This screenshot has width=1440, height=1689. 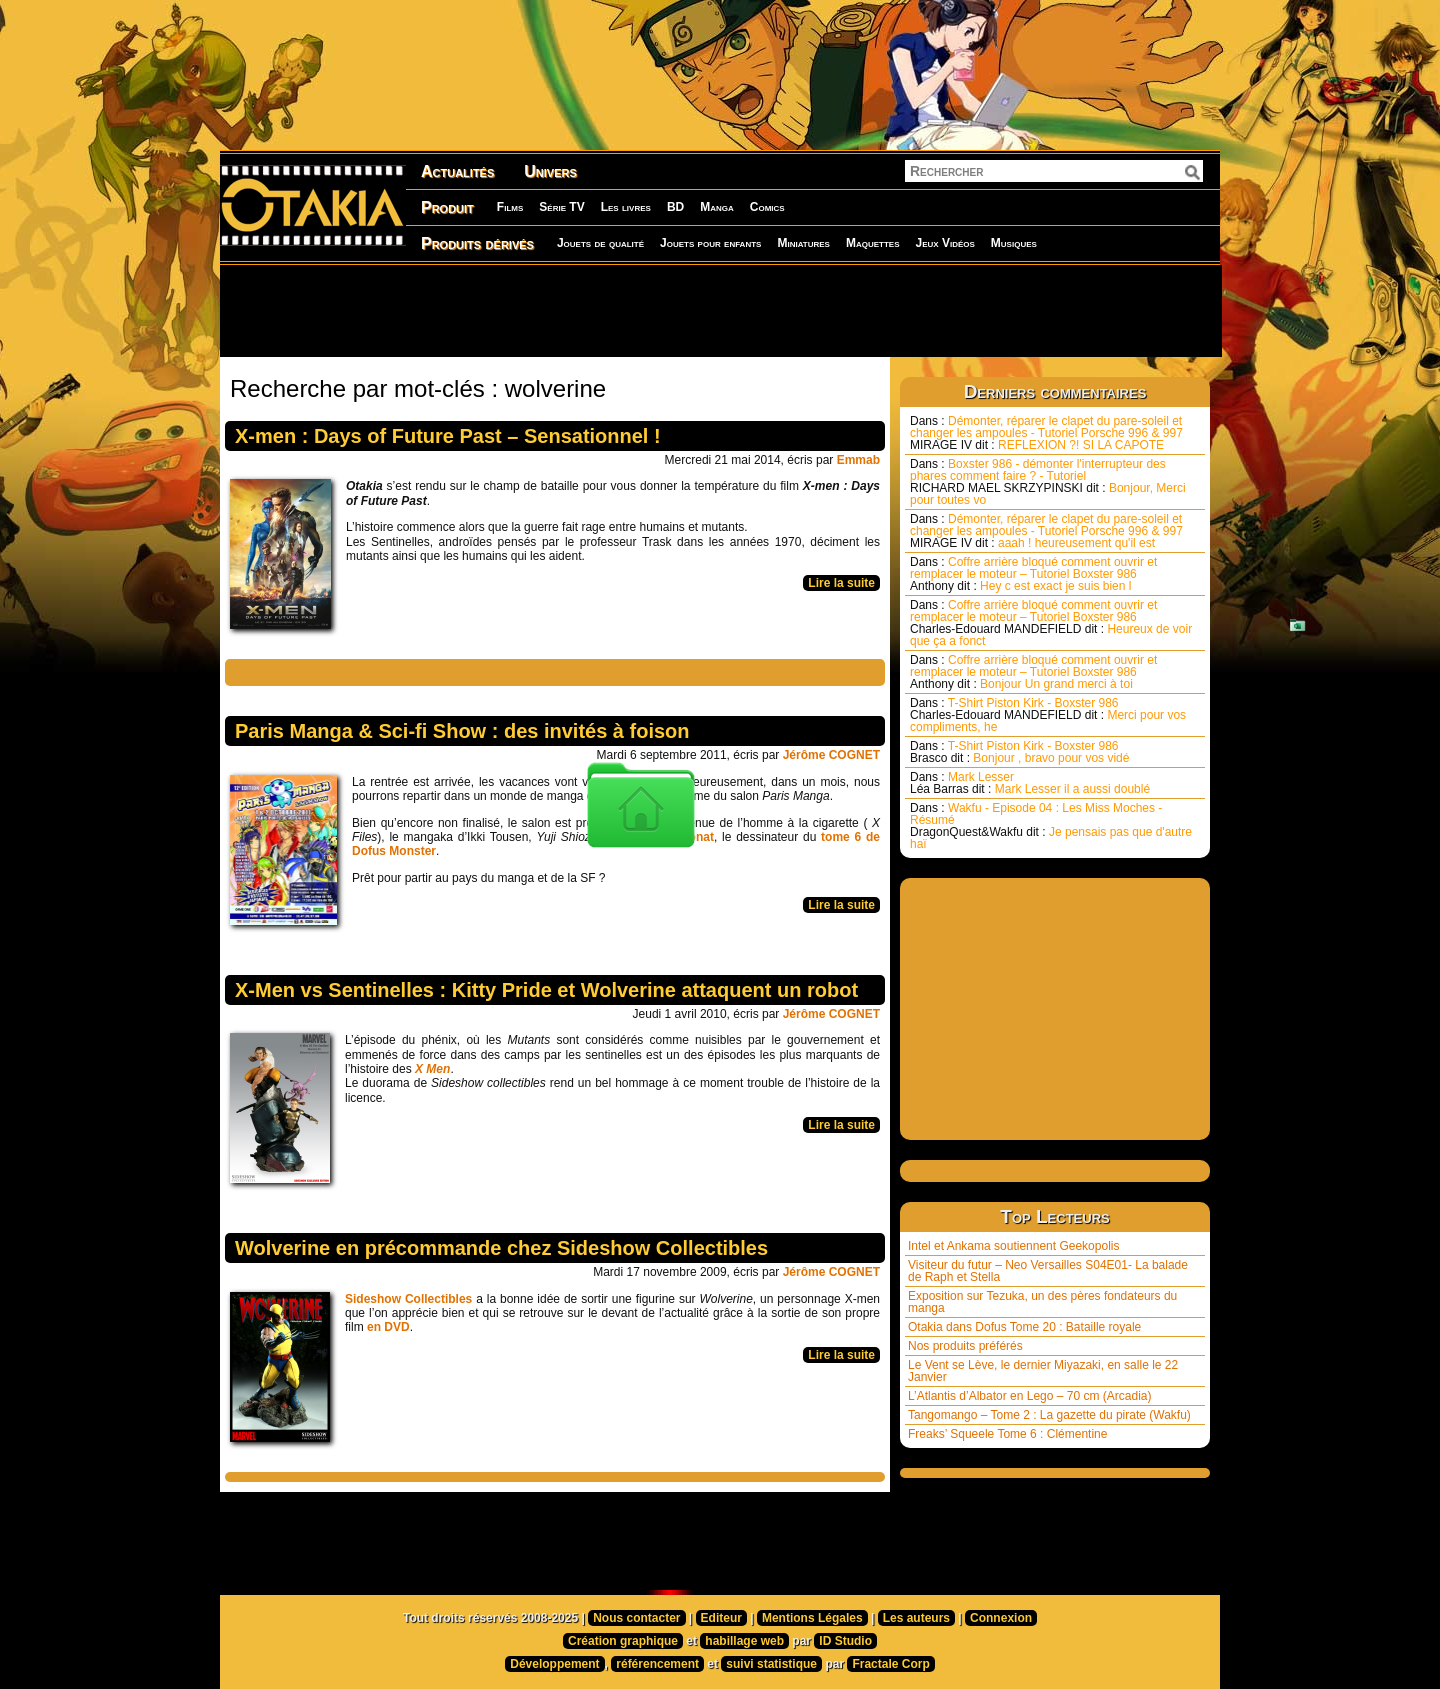 What do you see at coordinates (1297, 625) in the screenshot?
I see `open folder containing Excel spreadsheets` at bounding box center [1297, 625].